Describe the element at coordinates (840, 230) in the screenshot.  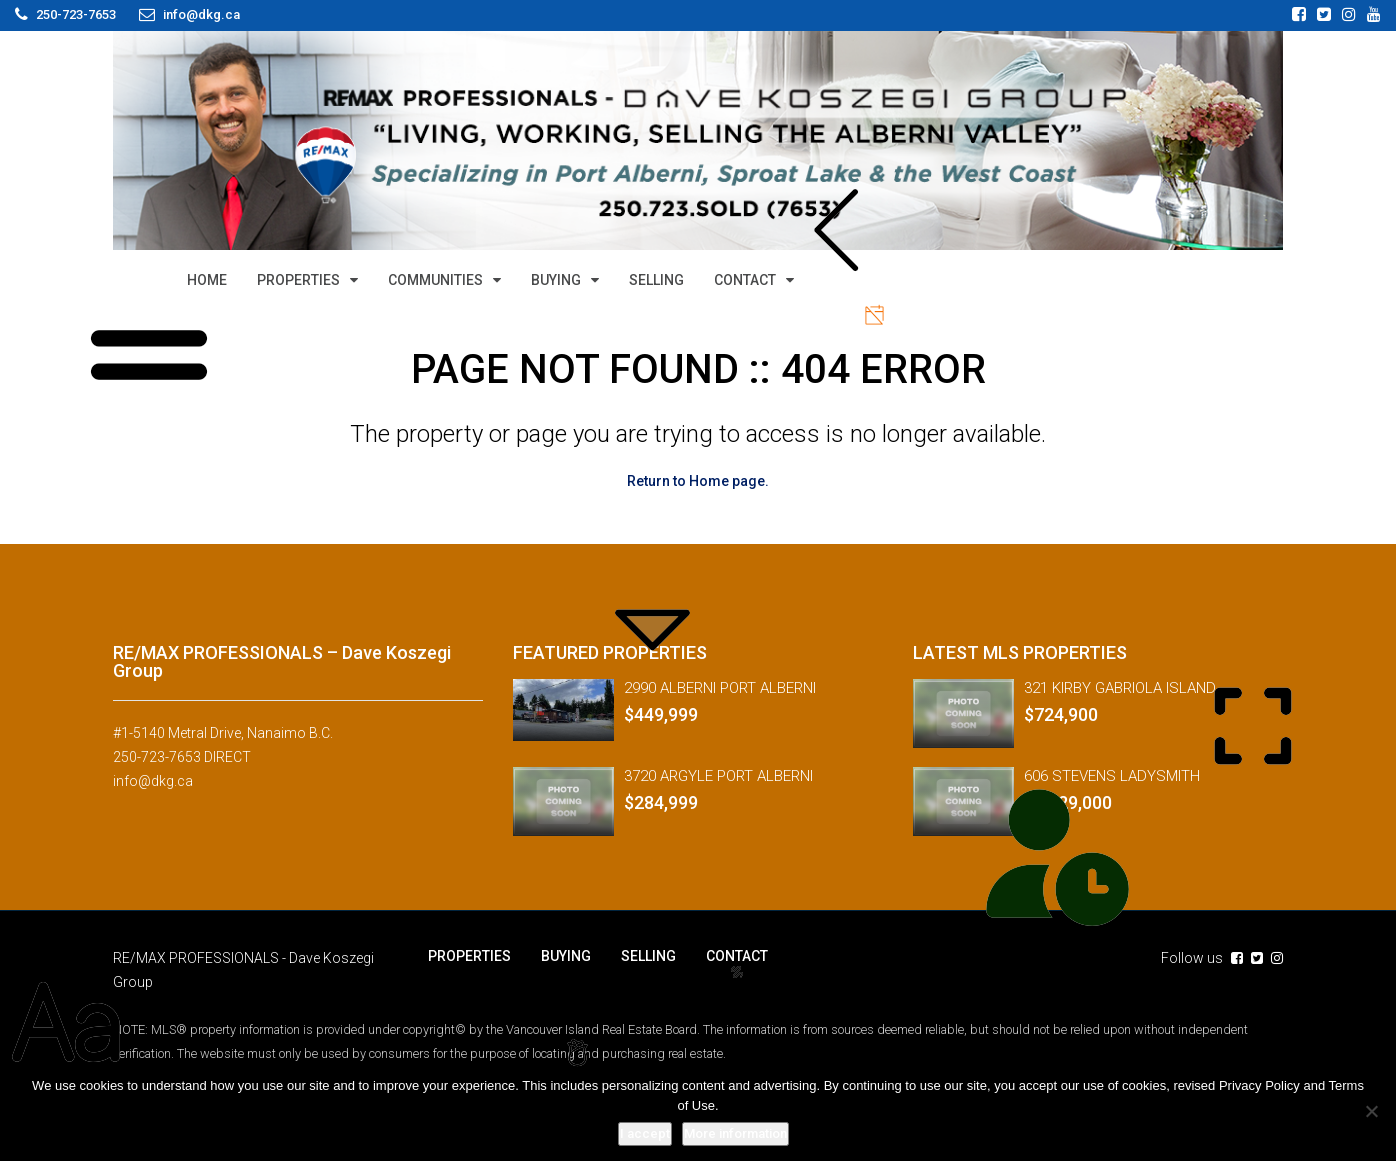
I see `go back to the previous screen` at that location.